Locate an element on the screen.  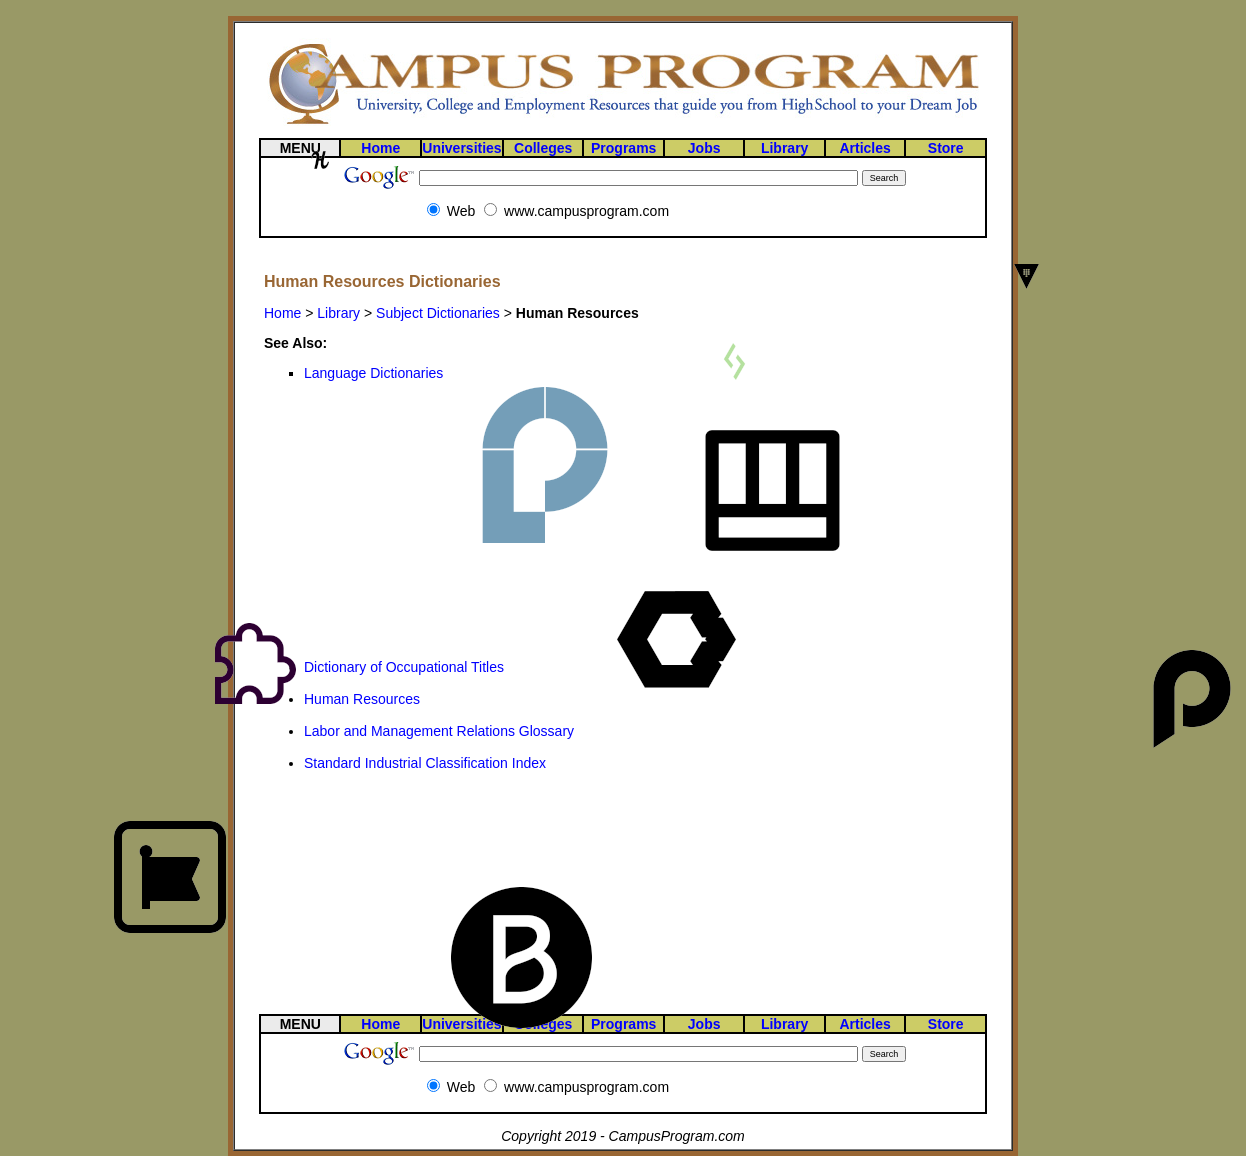
visit the Humble Bundle website or store is located at coordinates (320, 160).